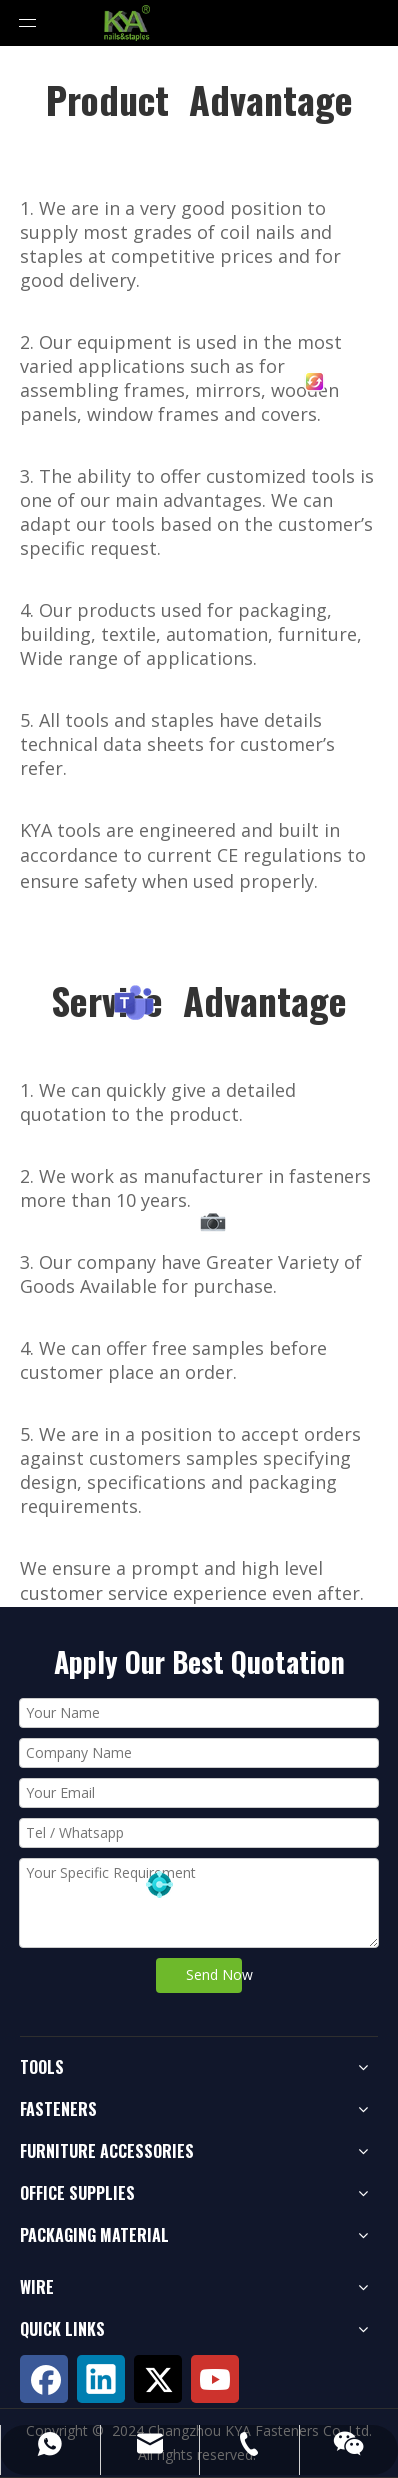 This screenshot has height=2478, width=398. What do you see at coordinates (159, 1884) in the screenshot?
I see `open central app for managing connected devices` at bounding box center [159, 1884].